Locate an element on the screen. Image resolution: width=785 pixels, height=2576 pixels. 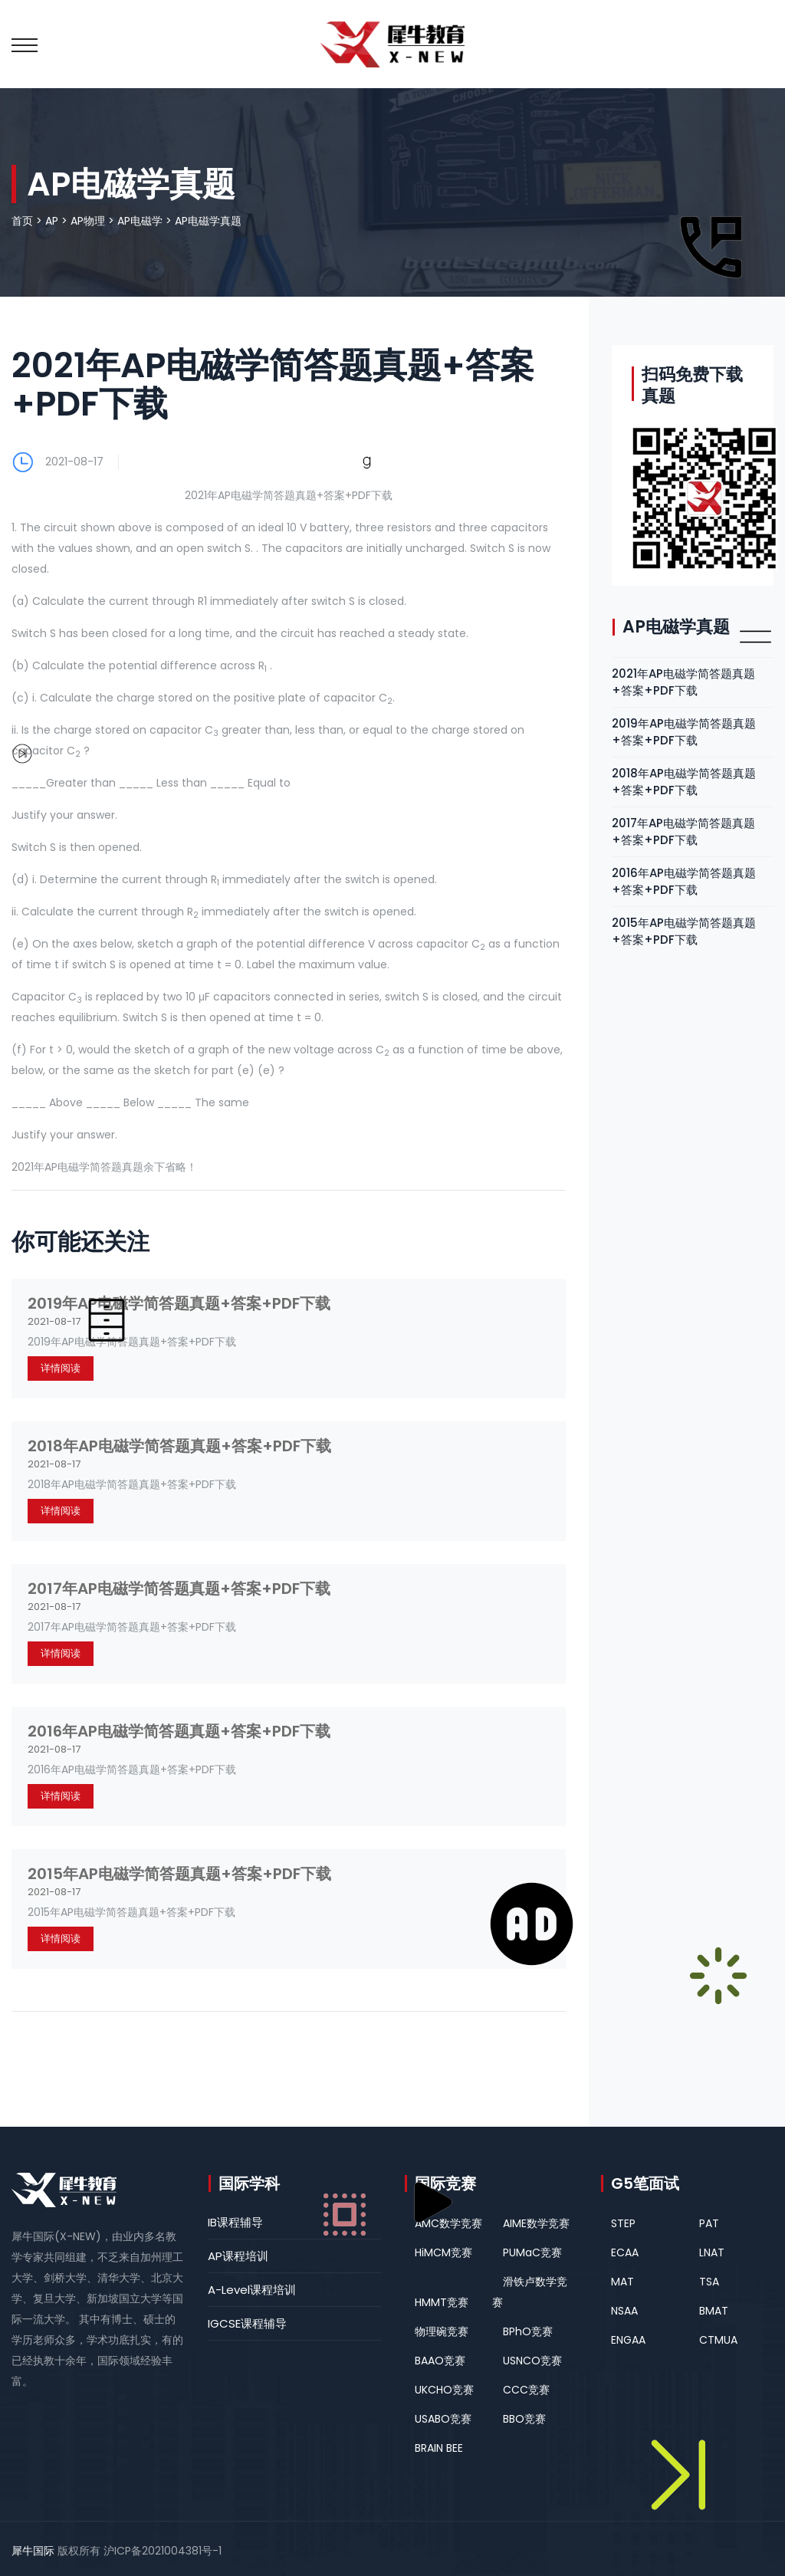
access voicemail or phone messages is located at coordinates (711, 247).